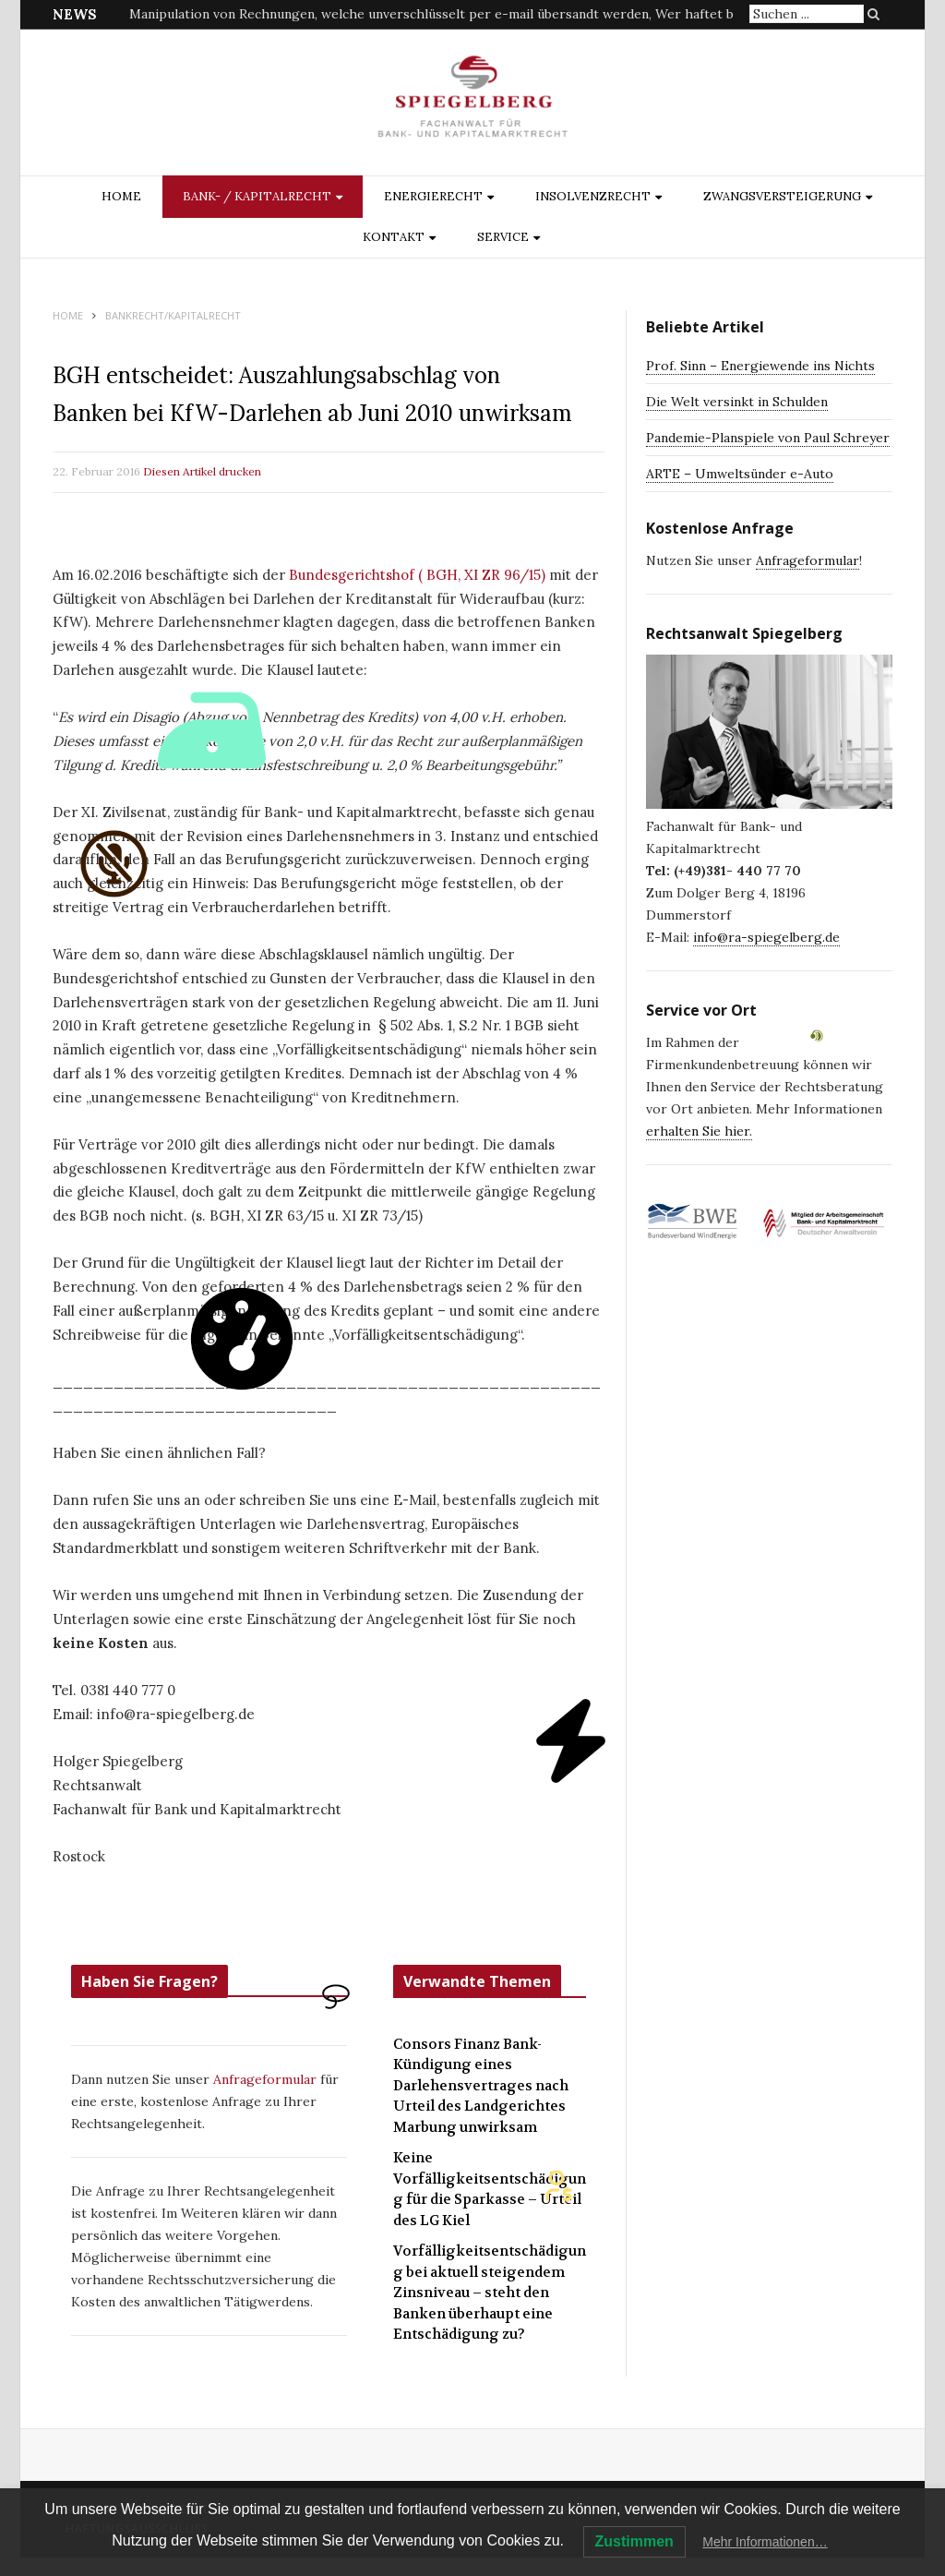 The height and width of the screenshot is (2576, 945). What do you see at coordinates (212, 730) in the screenshot?
I see `indicates clothing requires ironing` at bounding box center [212, 730].